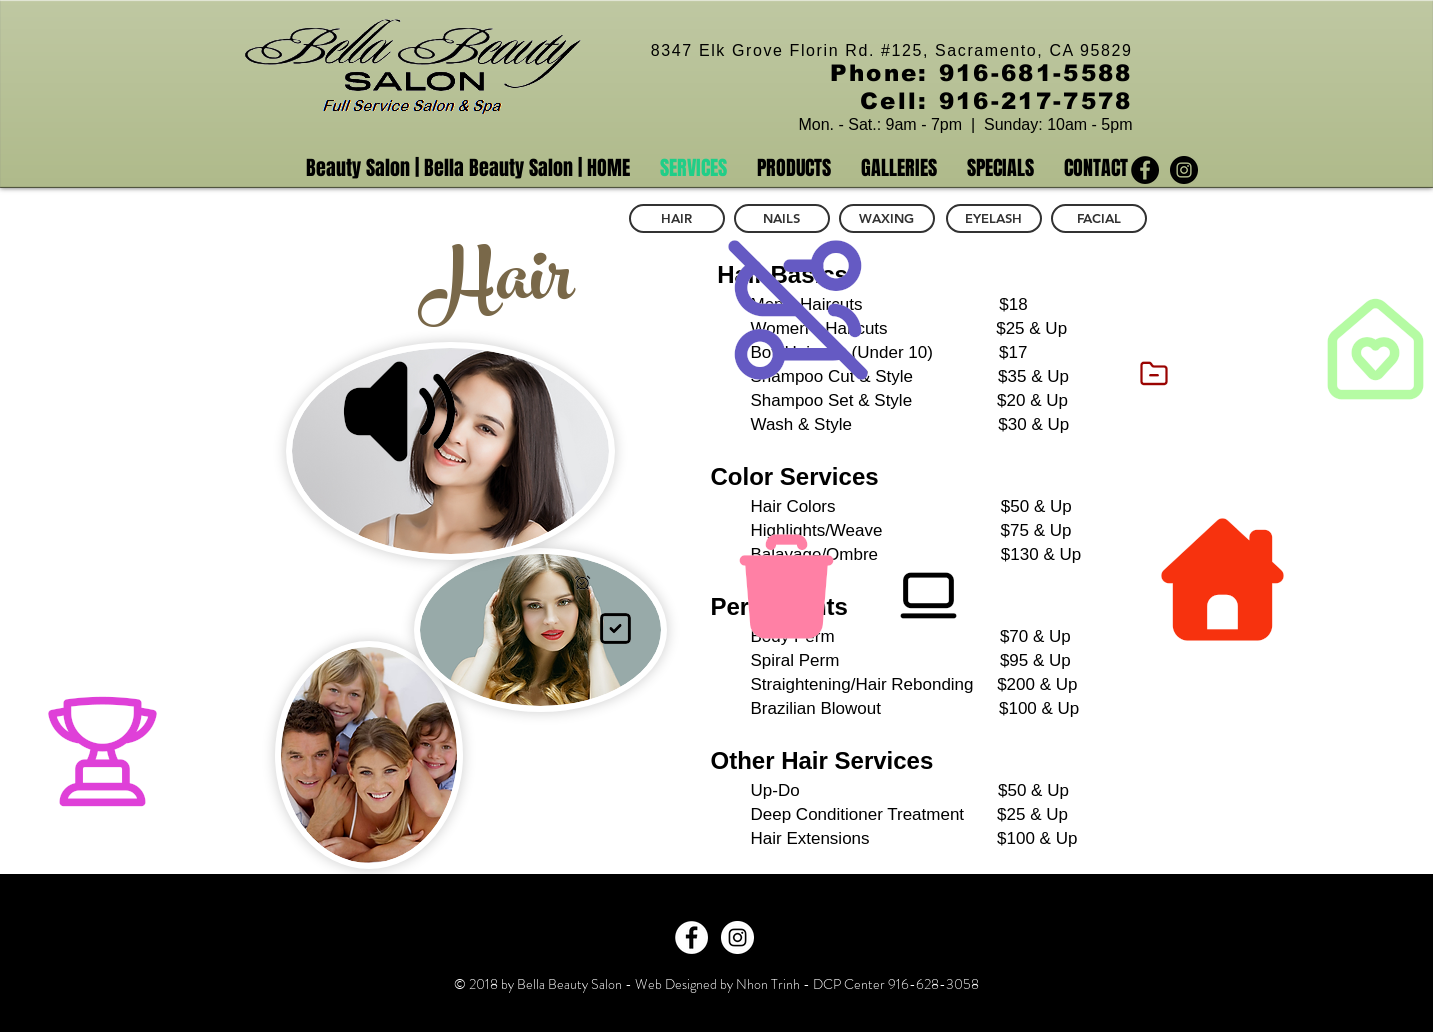 The image size is (1433, 1032). What do you see at coordinates (102, 751) in the screenshot?
I see `view achievements or awards` at bounding box center [102, 751].